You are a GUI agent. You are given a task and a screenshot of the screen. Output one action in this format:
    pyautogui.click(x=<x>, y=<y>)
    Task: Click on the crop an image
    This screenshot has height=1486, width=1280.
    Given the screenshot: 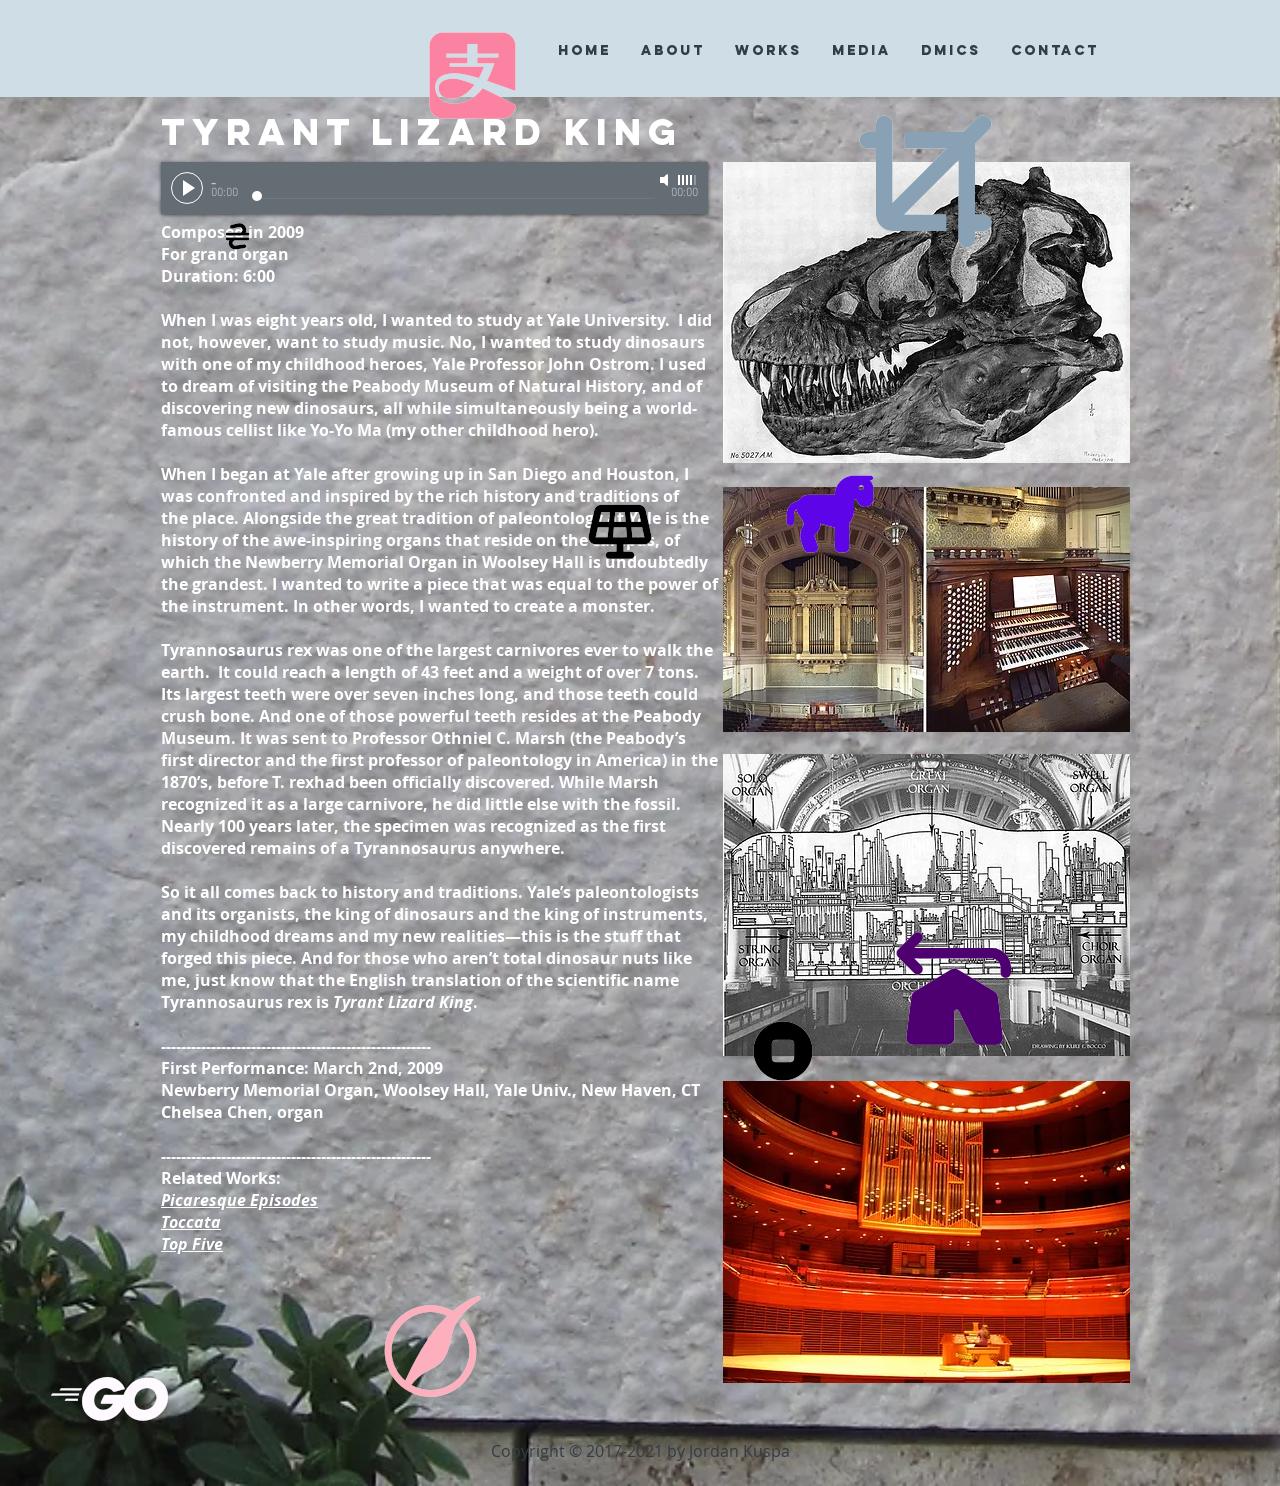 What is the action you would take?
    pyautogui.click(x=925, y=181)
    